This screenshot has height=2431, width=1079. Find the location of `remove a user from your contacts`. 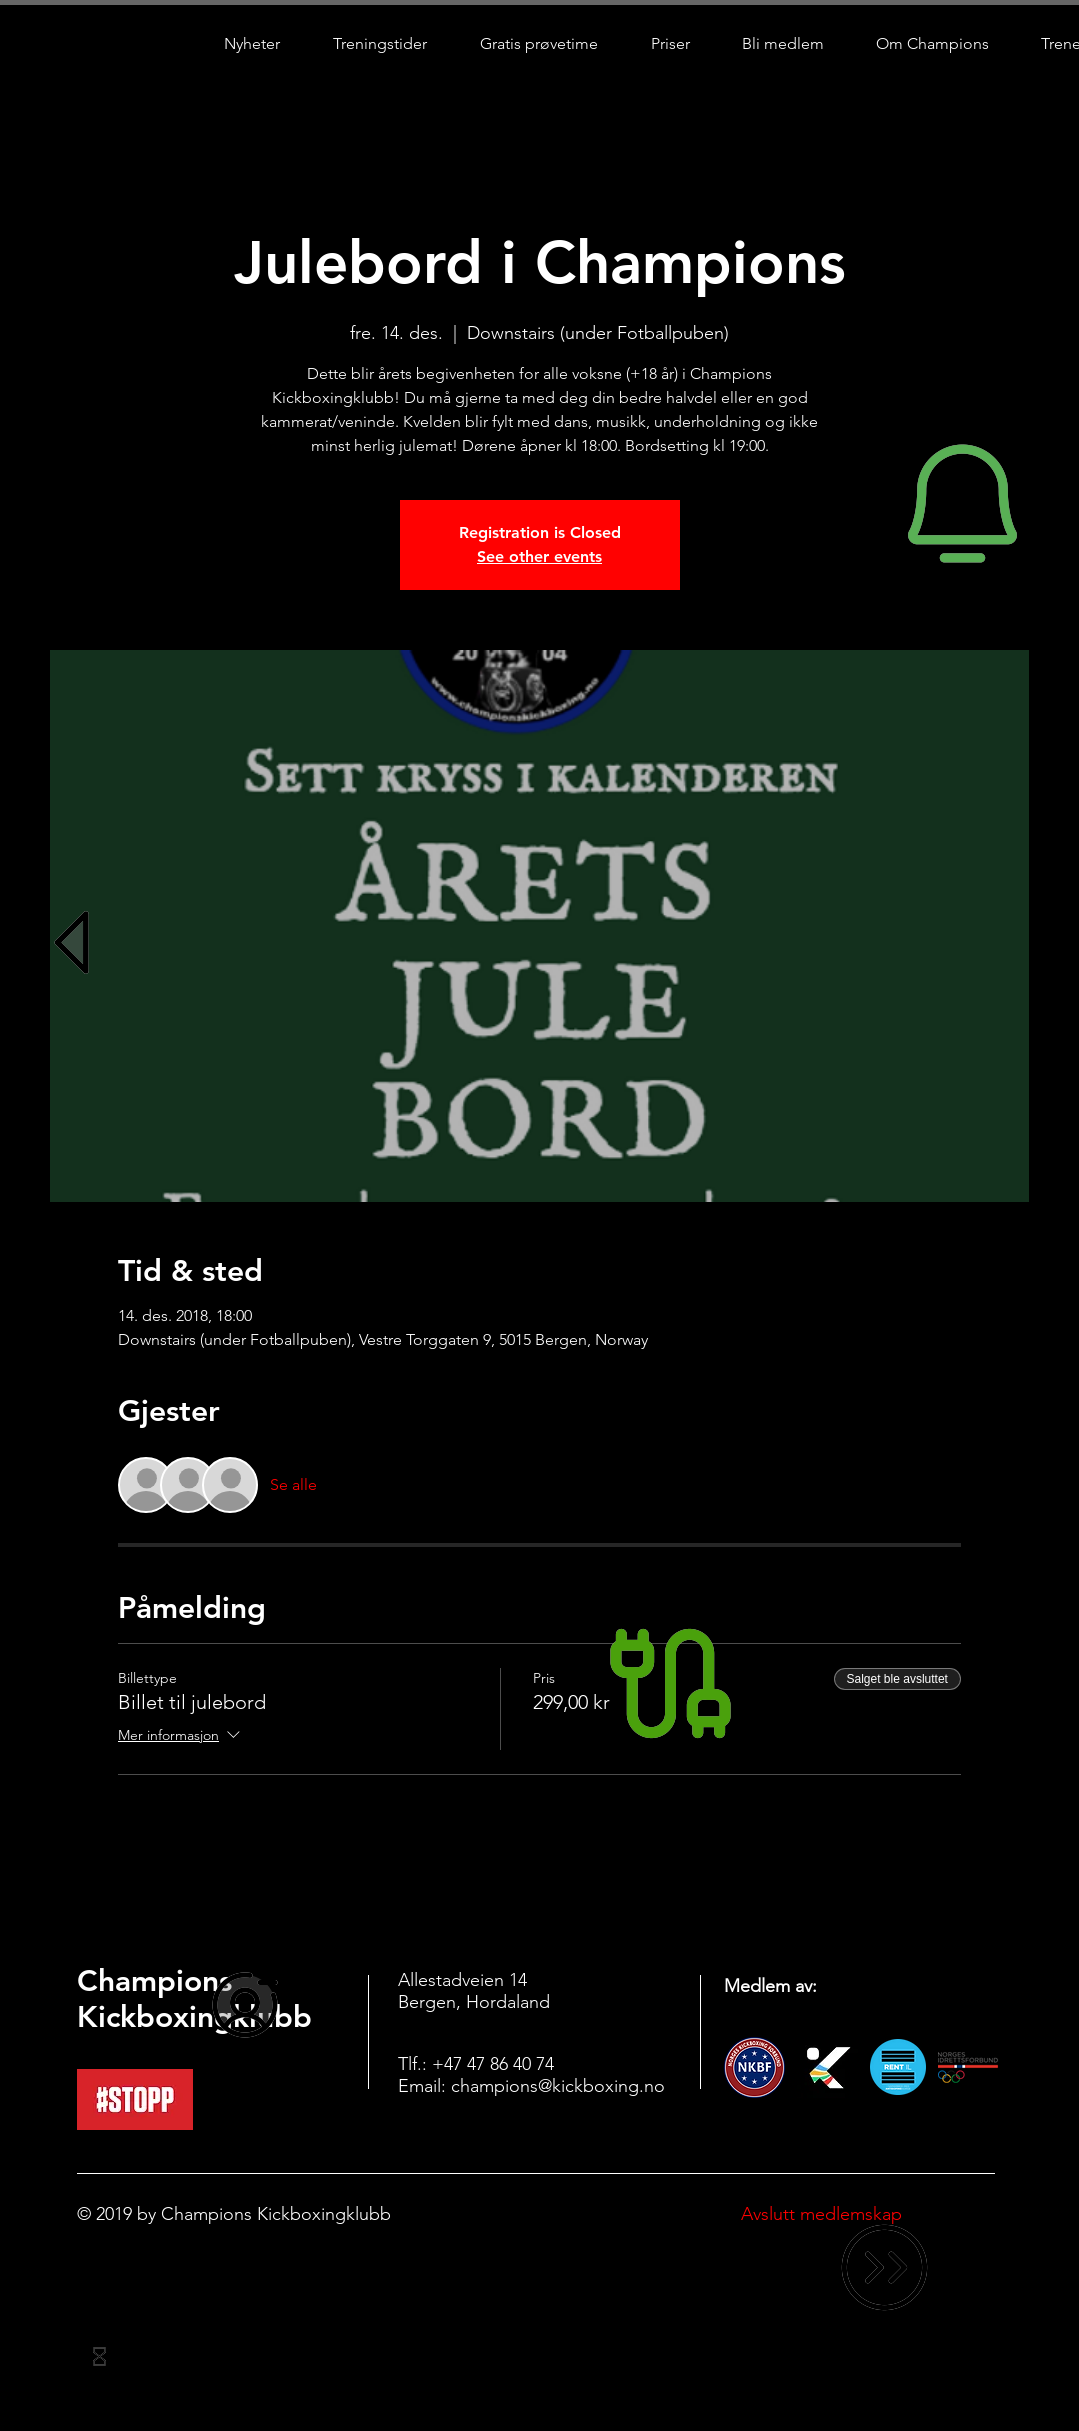

remove a user from your contacts is located at coordinates (245, 2005).